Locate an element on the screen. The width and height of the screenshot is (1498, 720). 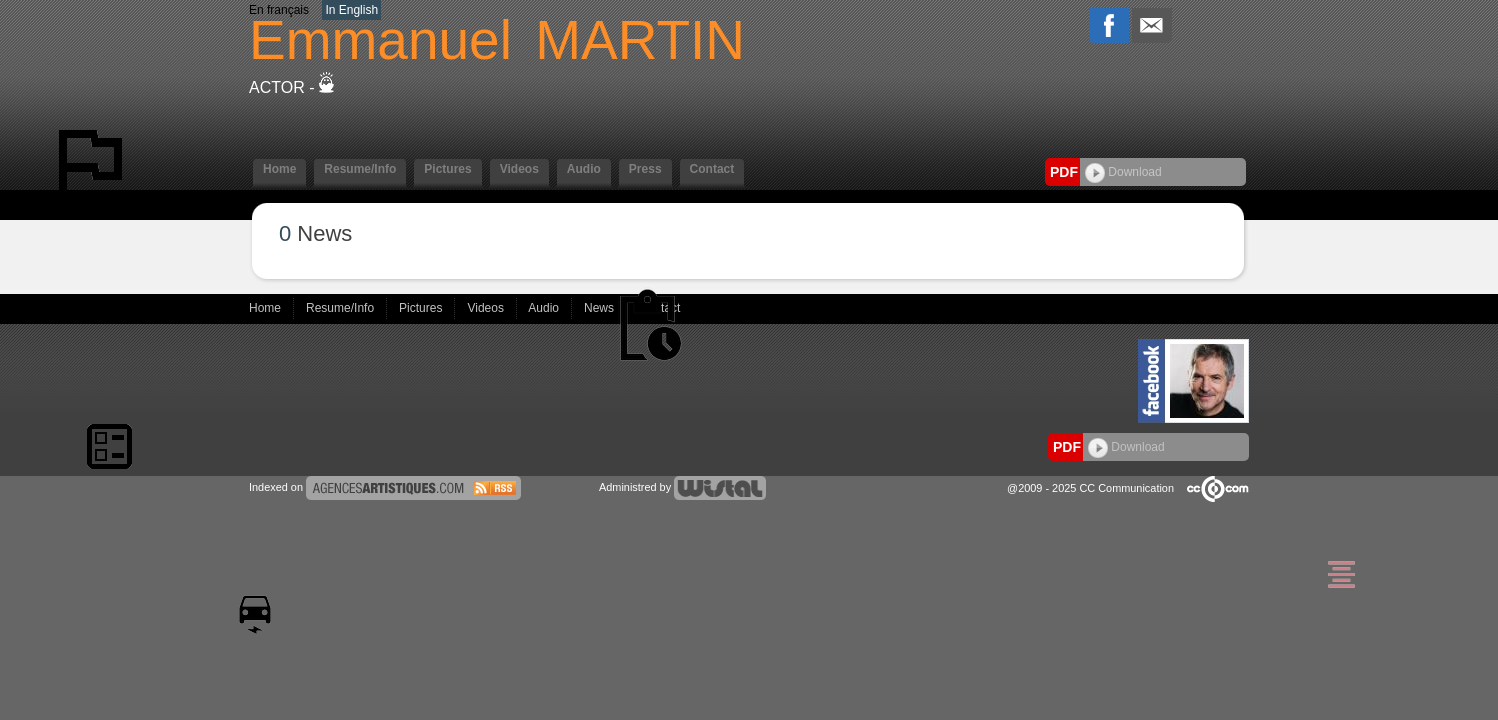
view ballot or voting options is located at coordinates (109, 446).